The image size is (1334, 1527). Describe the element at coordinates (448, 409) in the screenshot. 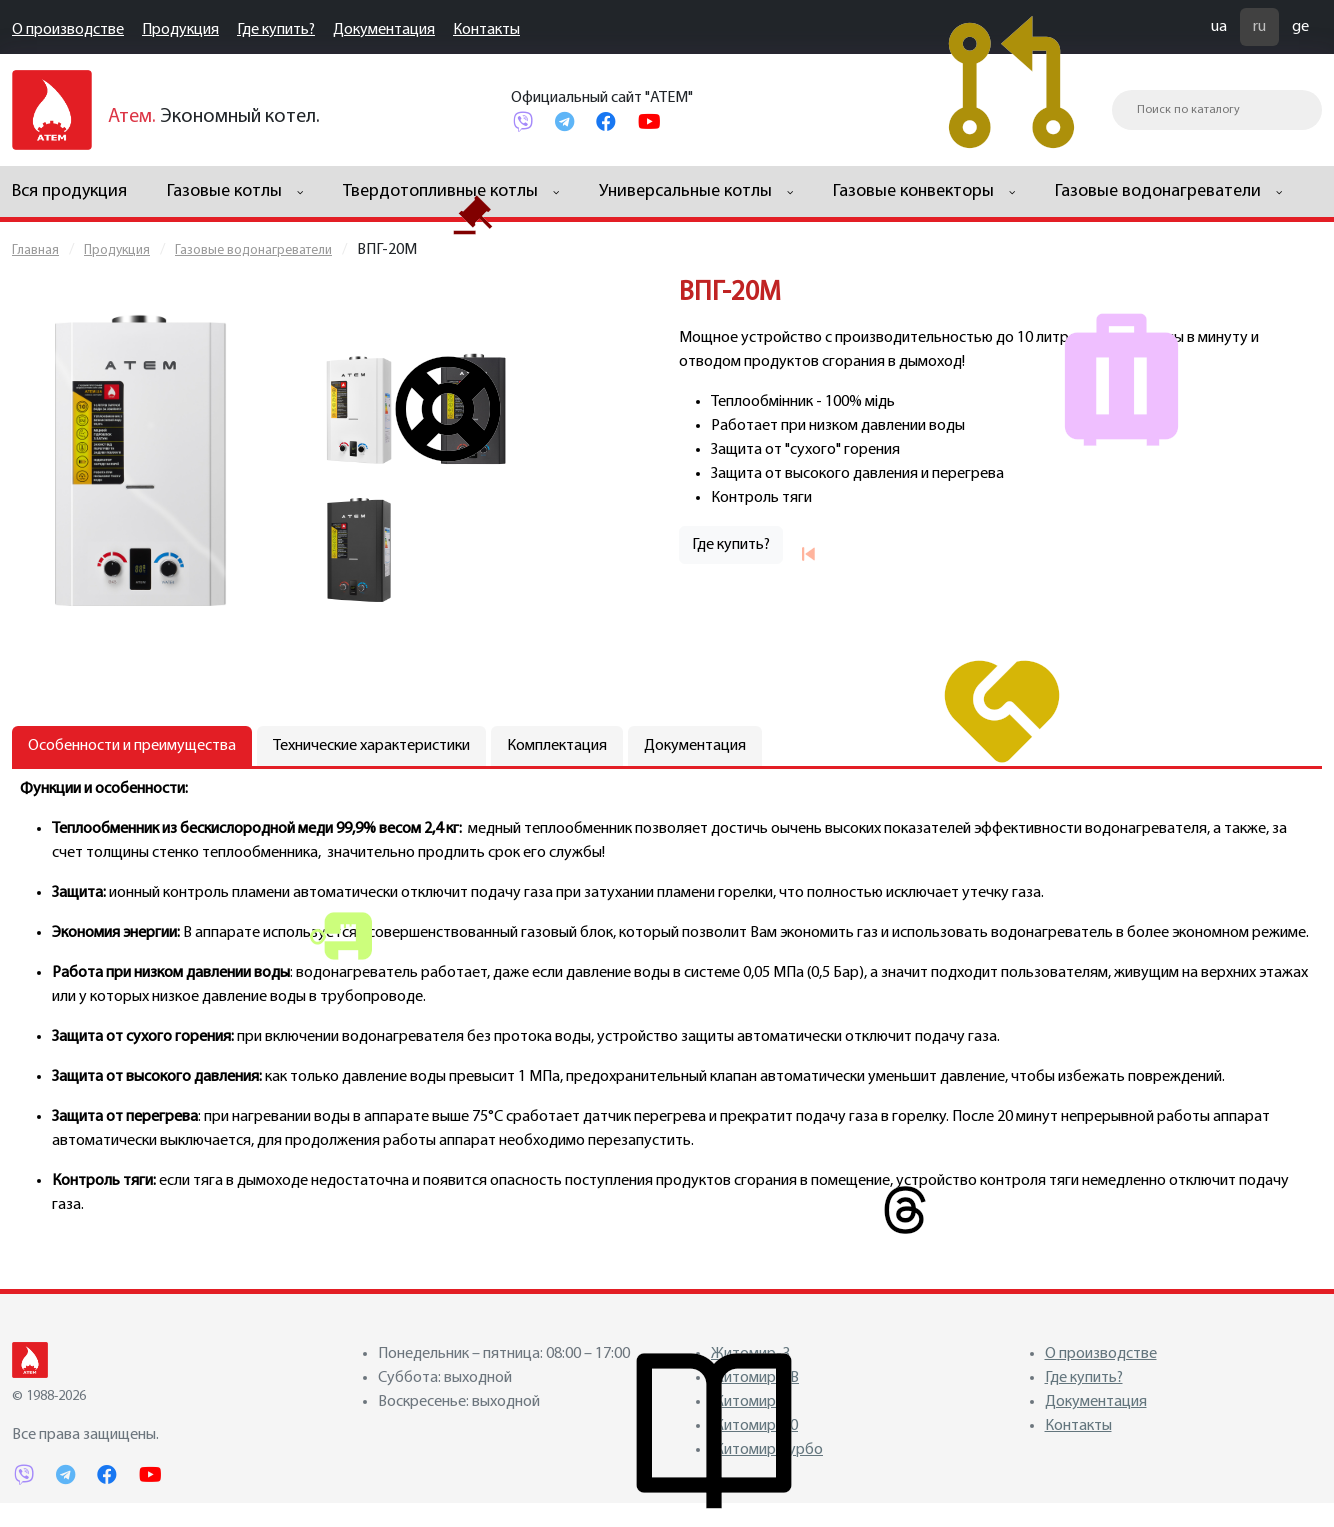

I see `access help or support center` at that location.